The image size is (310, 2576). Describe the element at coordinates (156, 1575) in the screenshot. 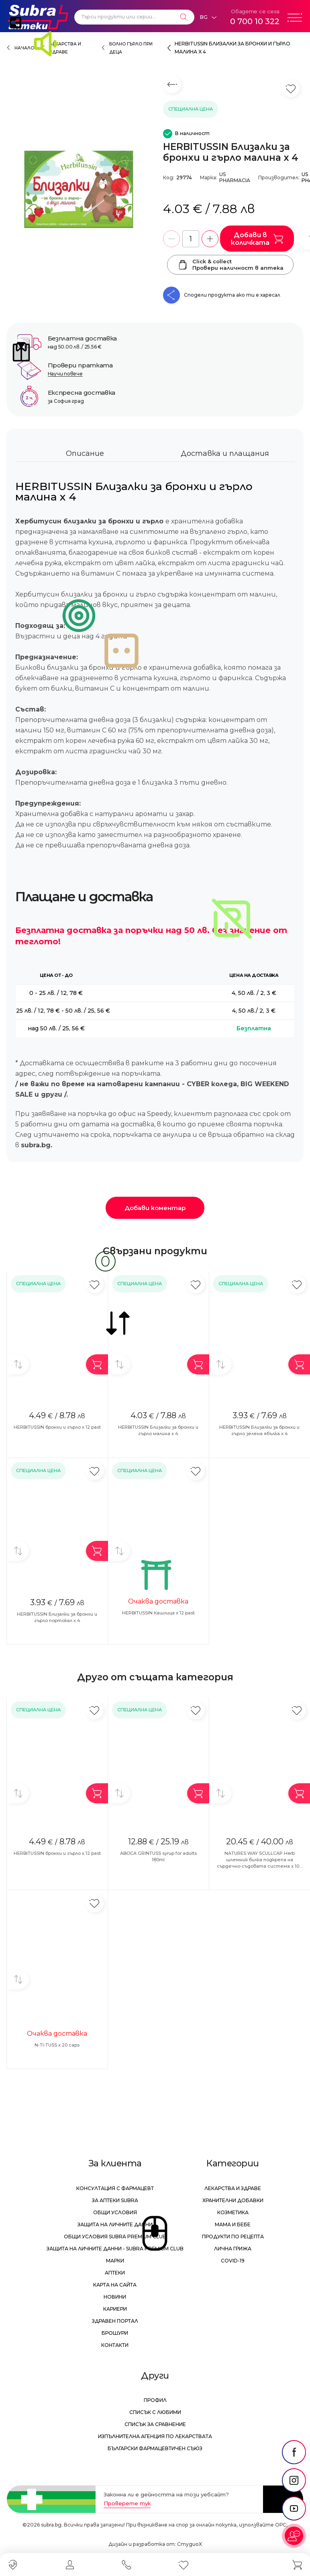

I see `access japanese cultural content or settings` at that location.